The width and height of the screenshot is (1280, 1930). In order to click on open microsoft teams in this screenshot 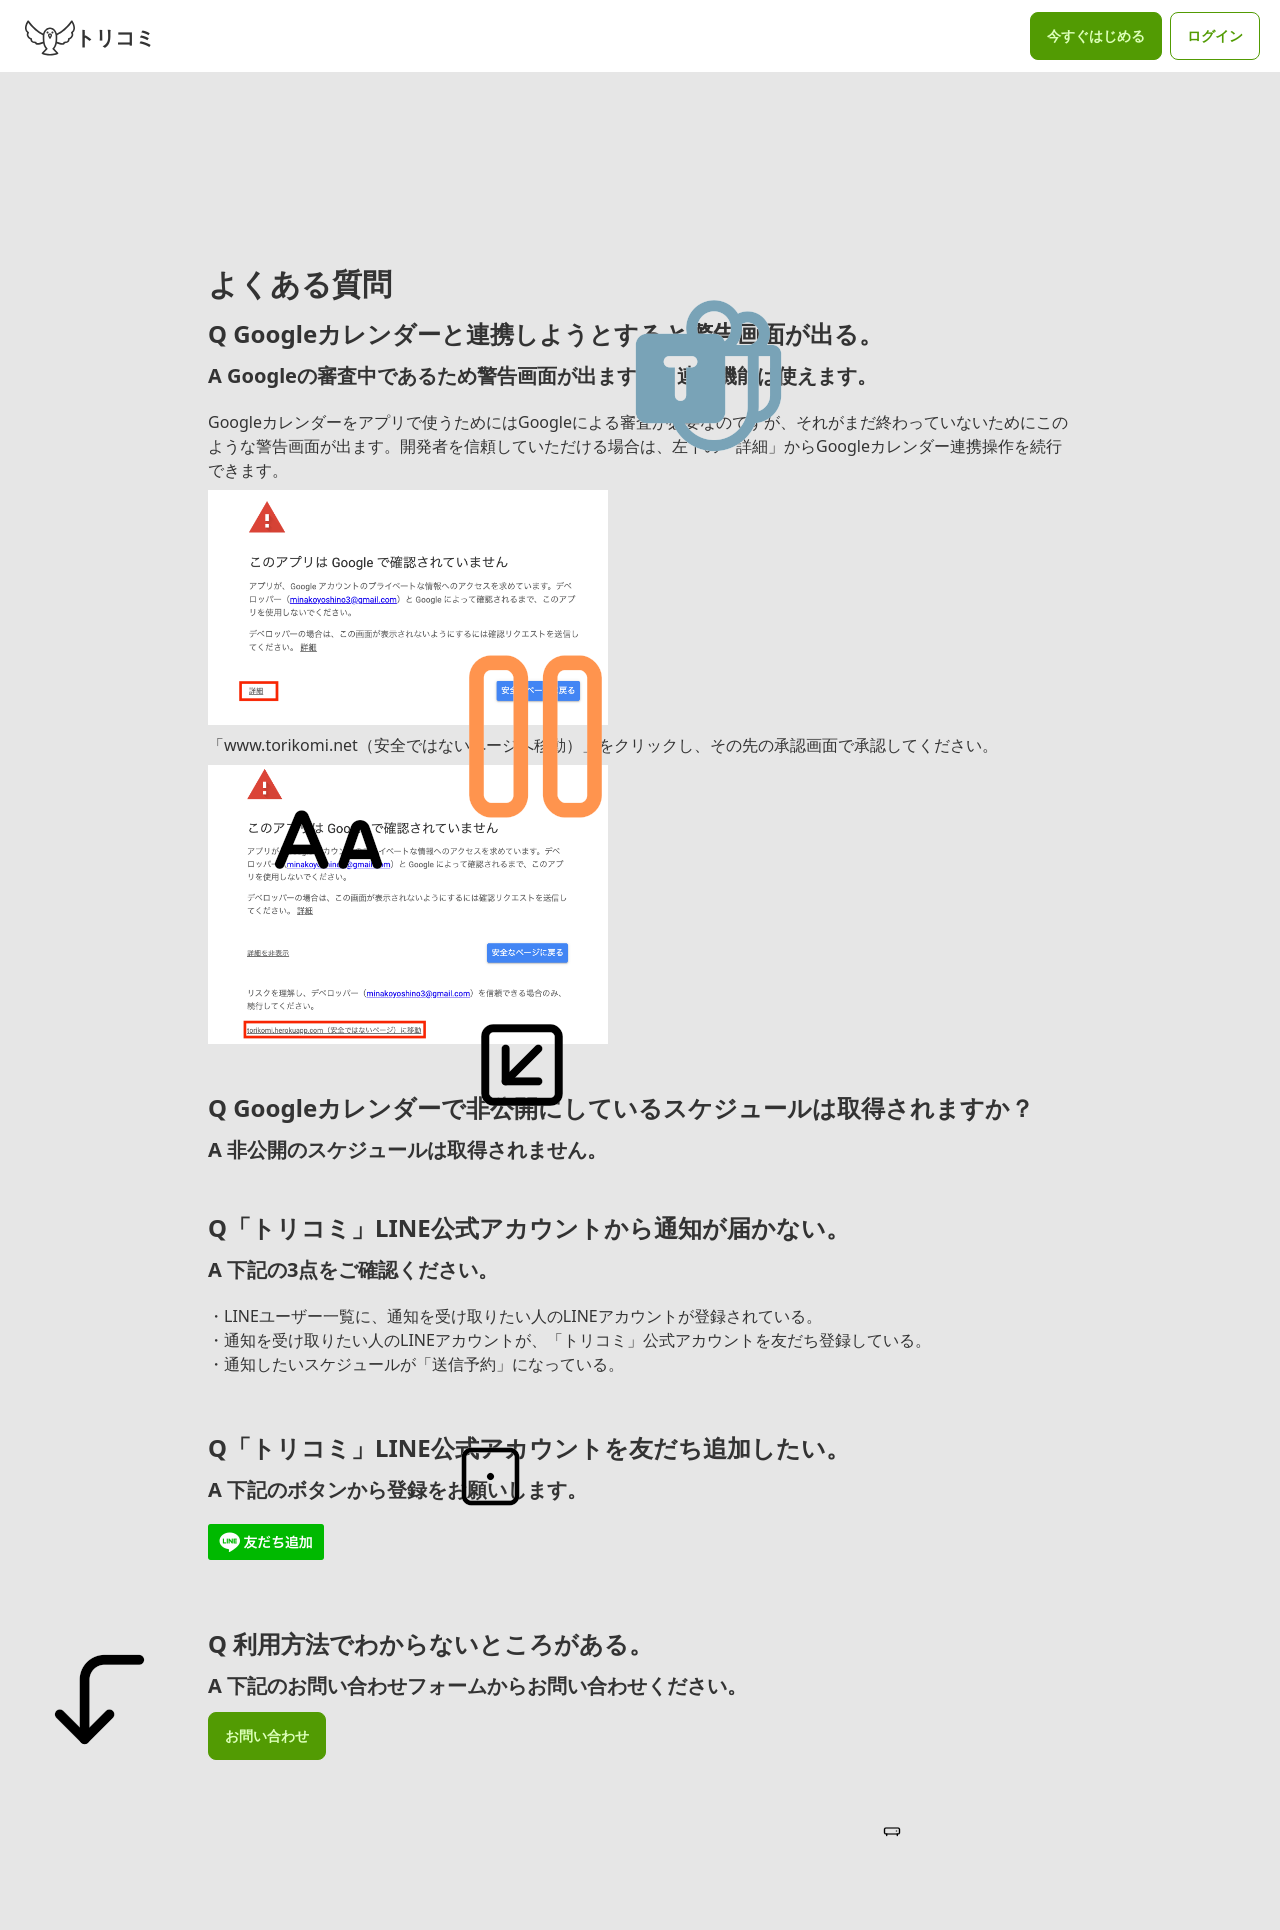, I will do `click(708, 378)`.